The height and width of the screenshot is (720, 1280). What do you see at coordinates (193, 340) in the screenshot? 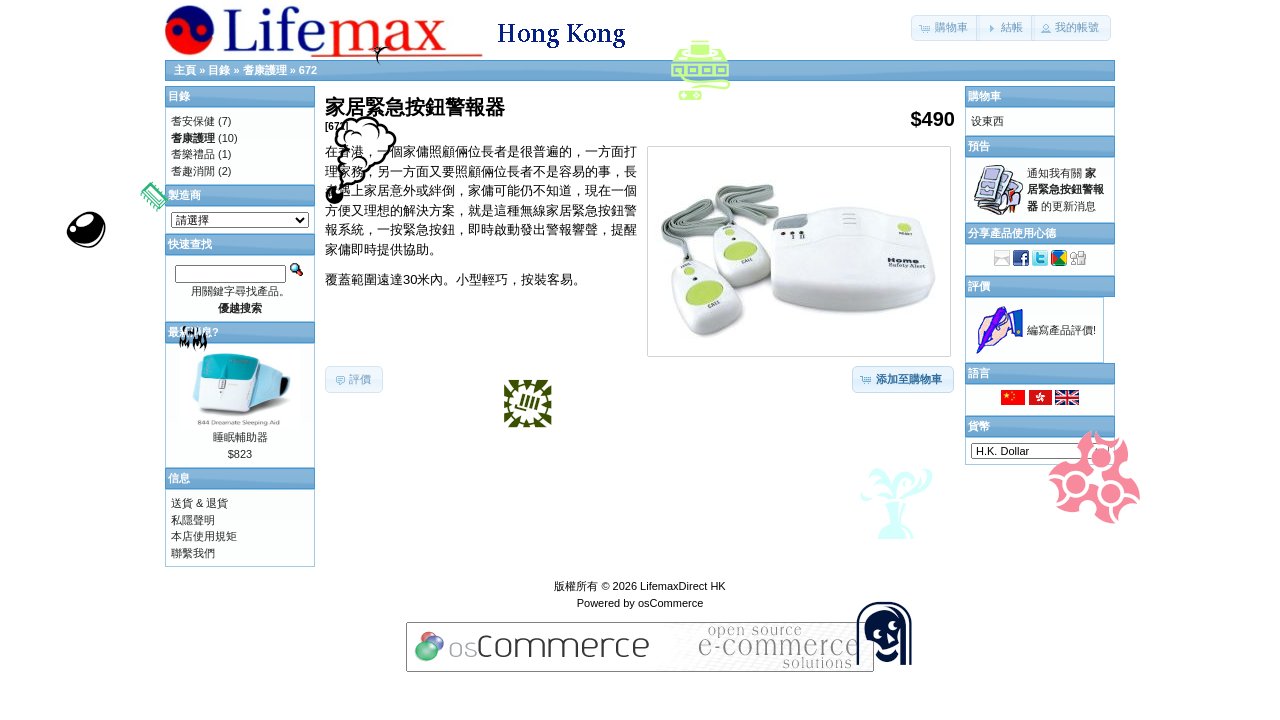
I see `indicates active wildfire alerts in your area` at bounding box center [193, 340].